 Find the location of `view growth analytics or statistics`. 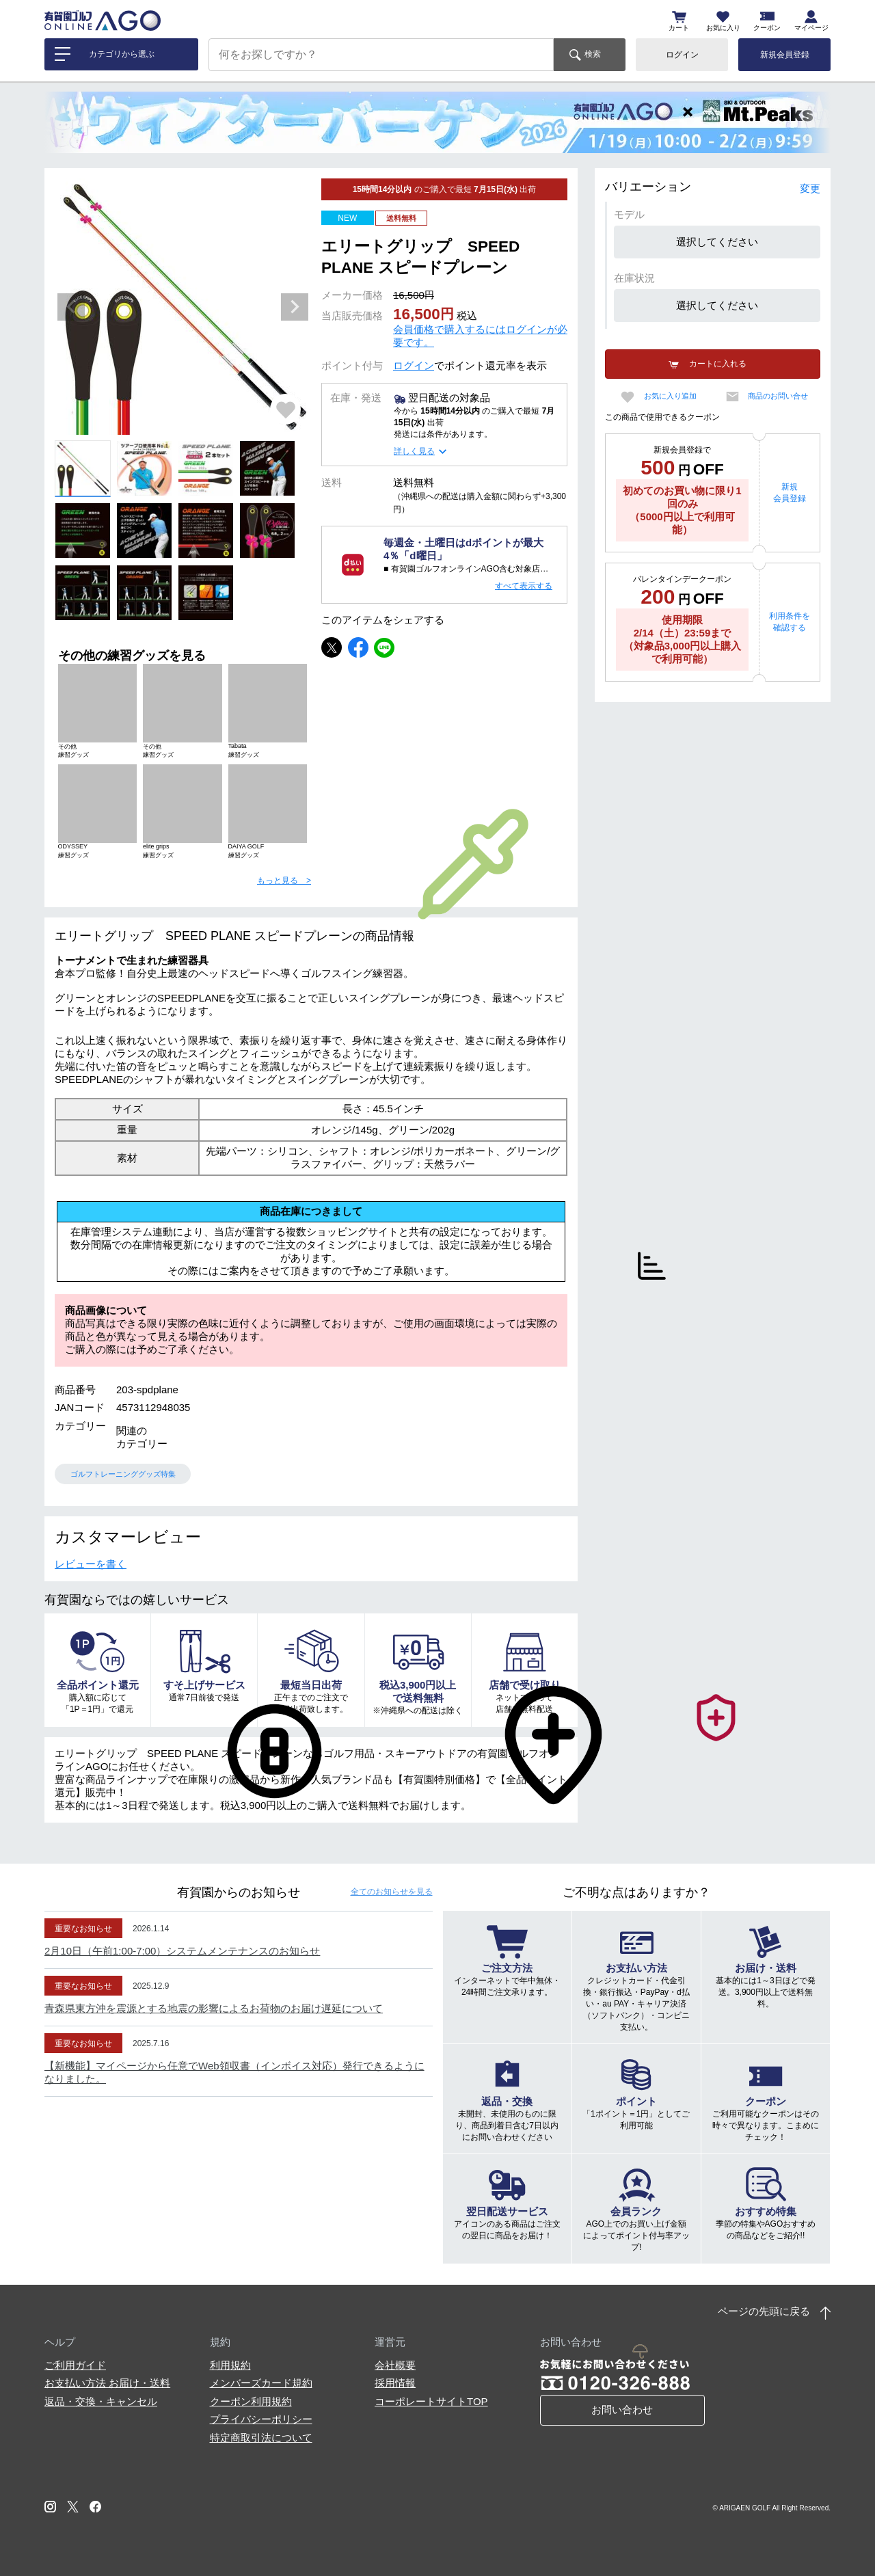

view growth analytics or statistics is located at coordinates (651, 1265).